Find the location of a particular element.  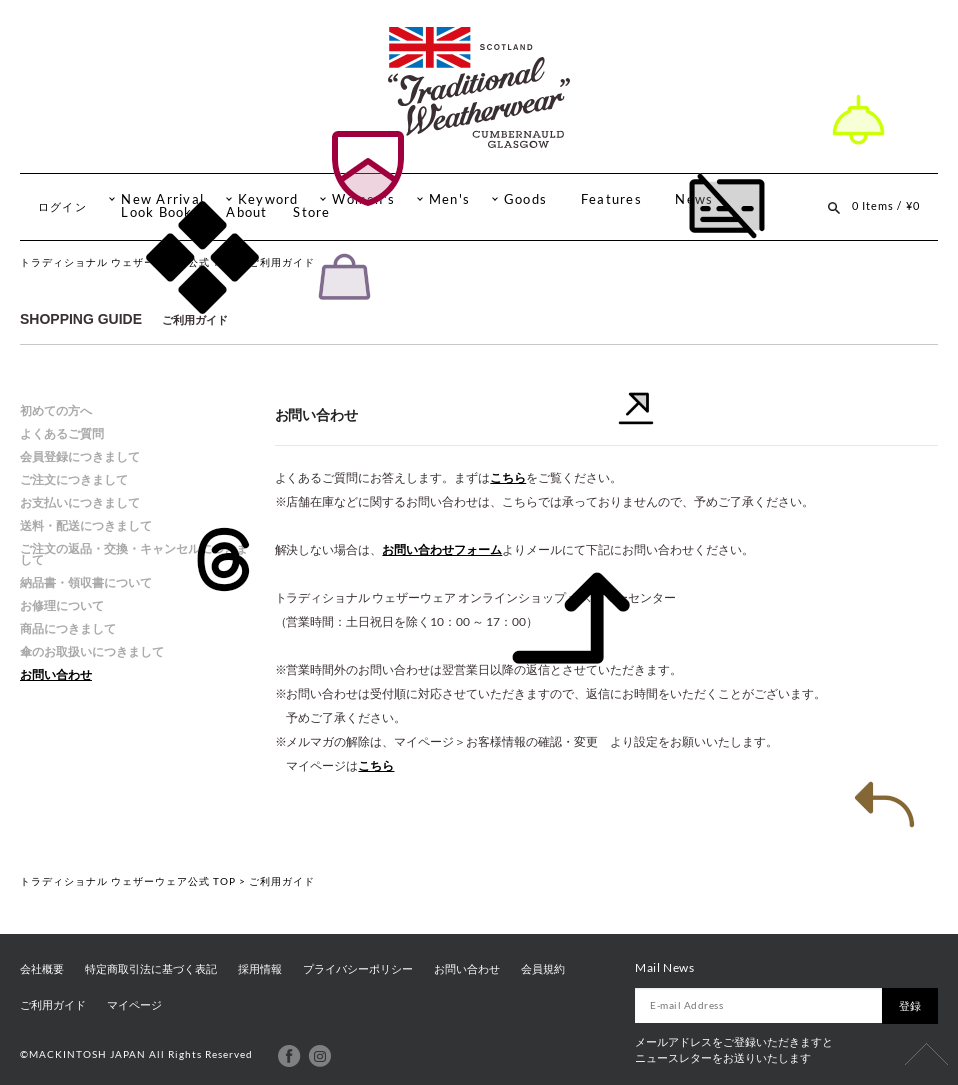

reply to a message is located at coordinates (884, 804).